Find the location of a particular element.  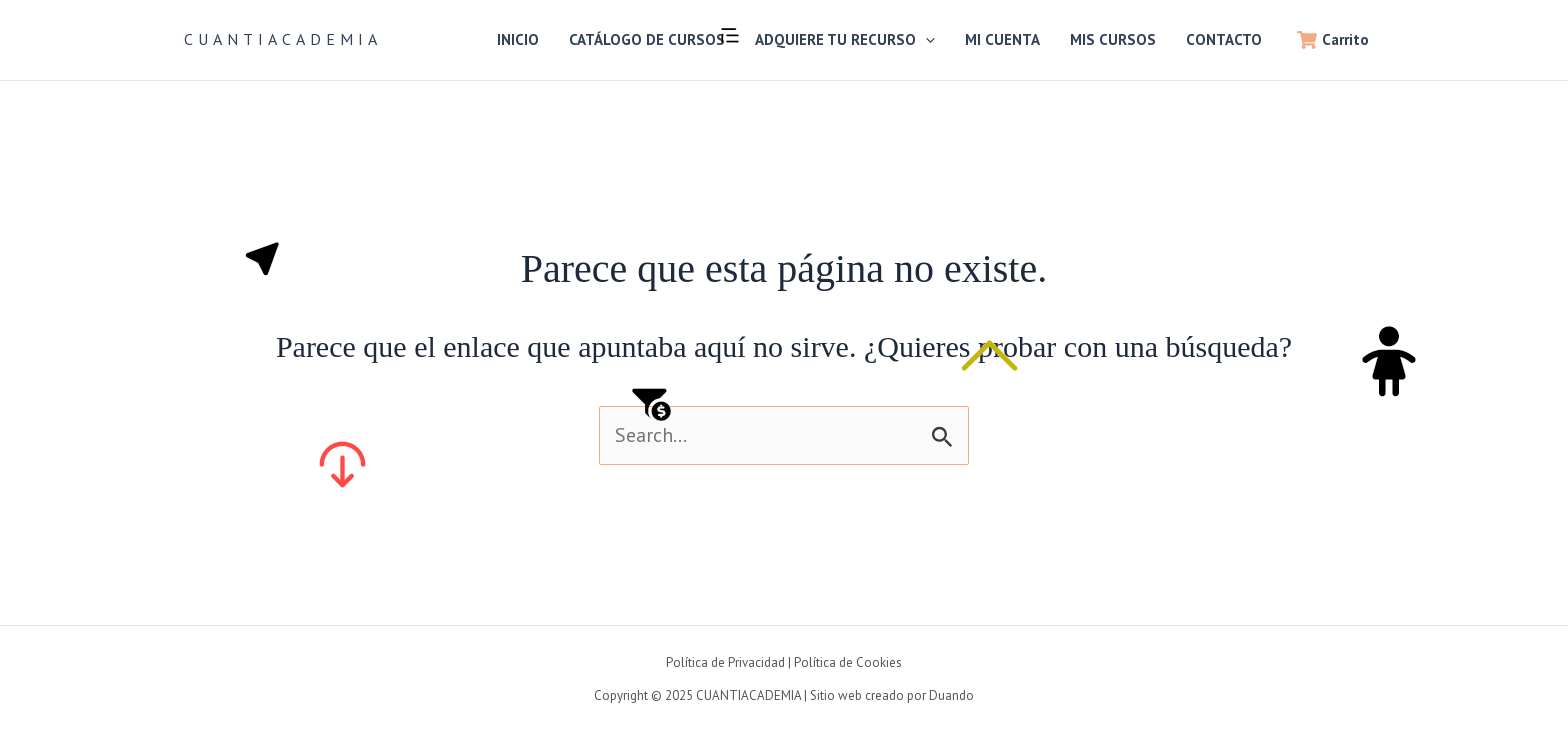

filter results by price or cost is located at coordinates (651, 401).